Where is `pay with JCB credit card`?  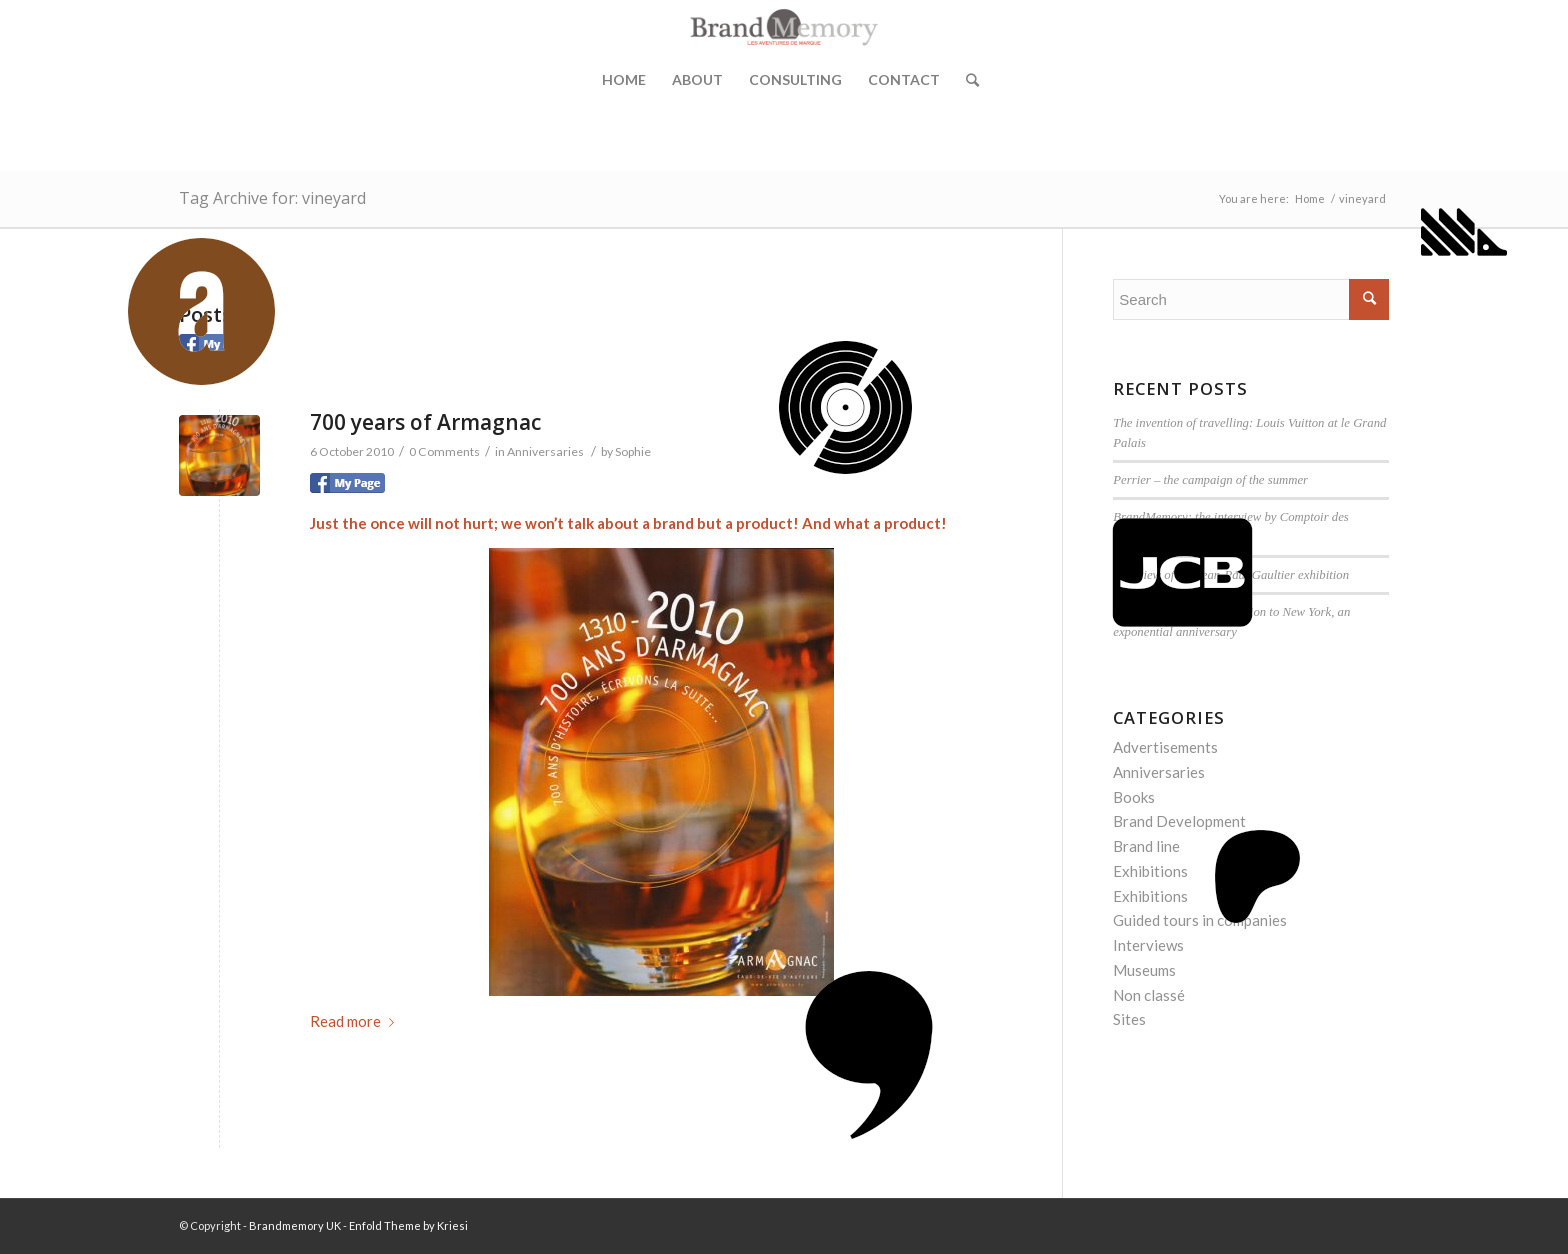
pay with JCB credit card is located at coordinates (1182, 572).